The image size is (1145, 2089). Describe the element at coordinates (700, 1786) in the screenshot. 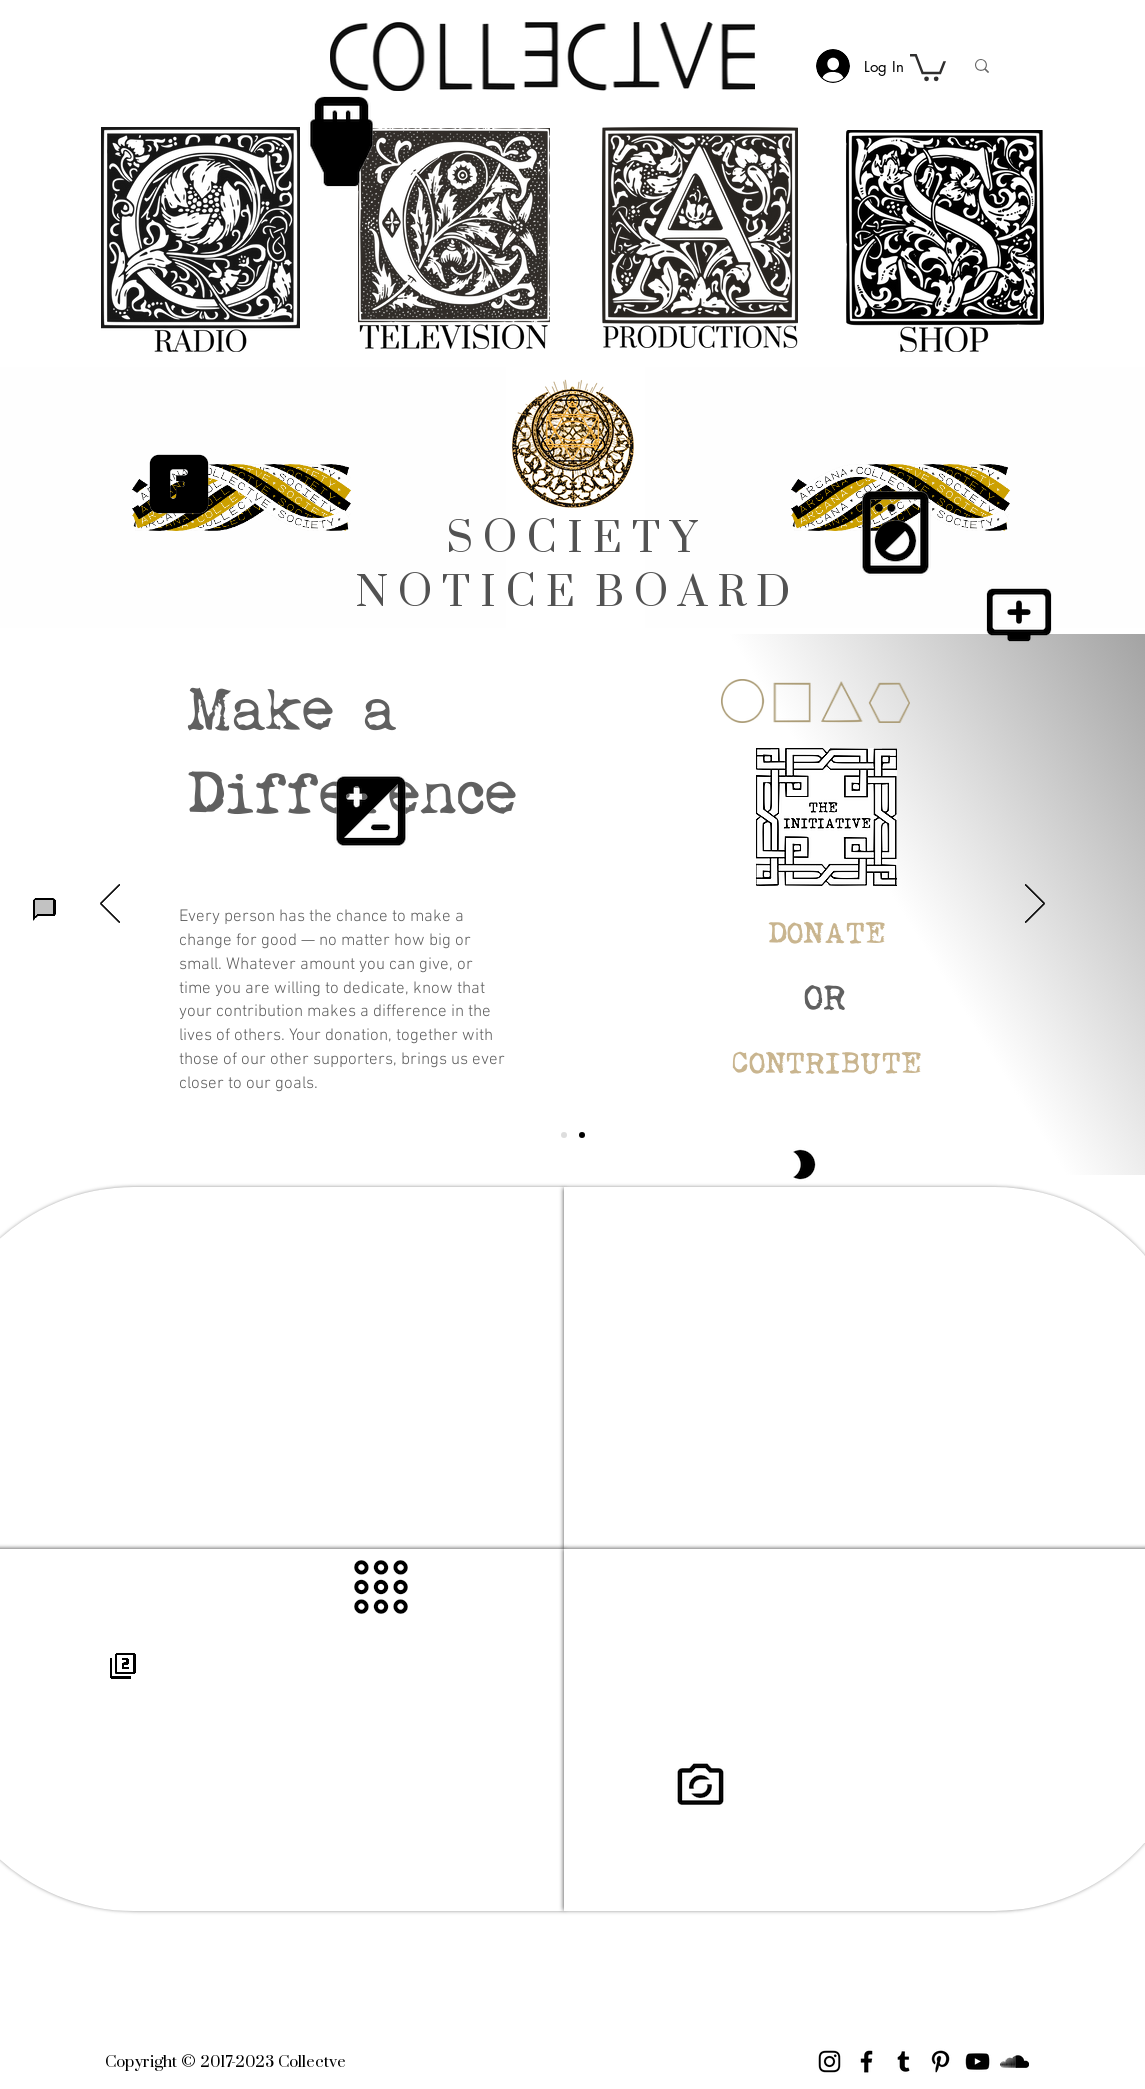

I see `enable party mode for shared photo capture` at that location.